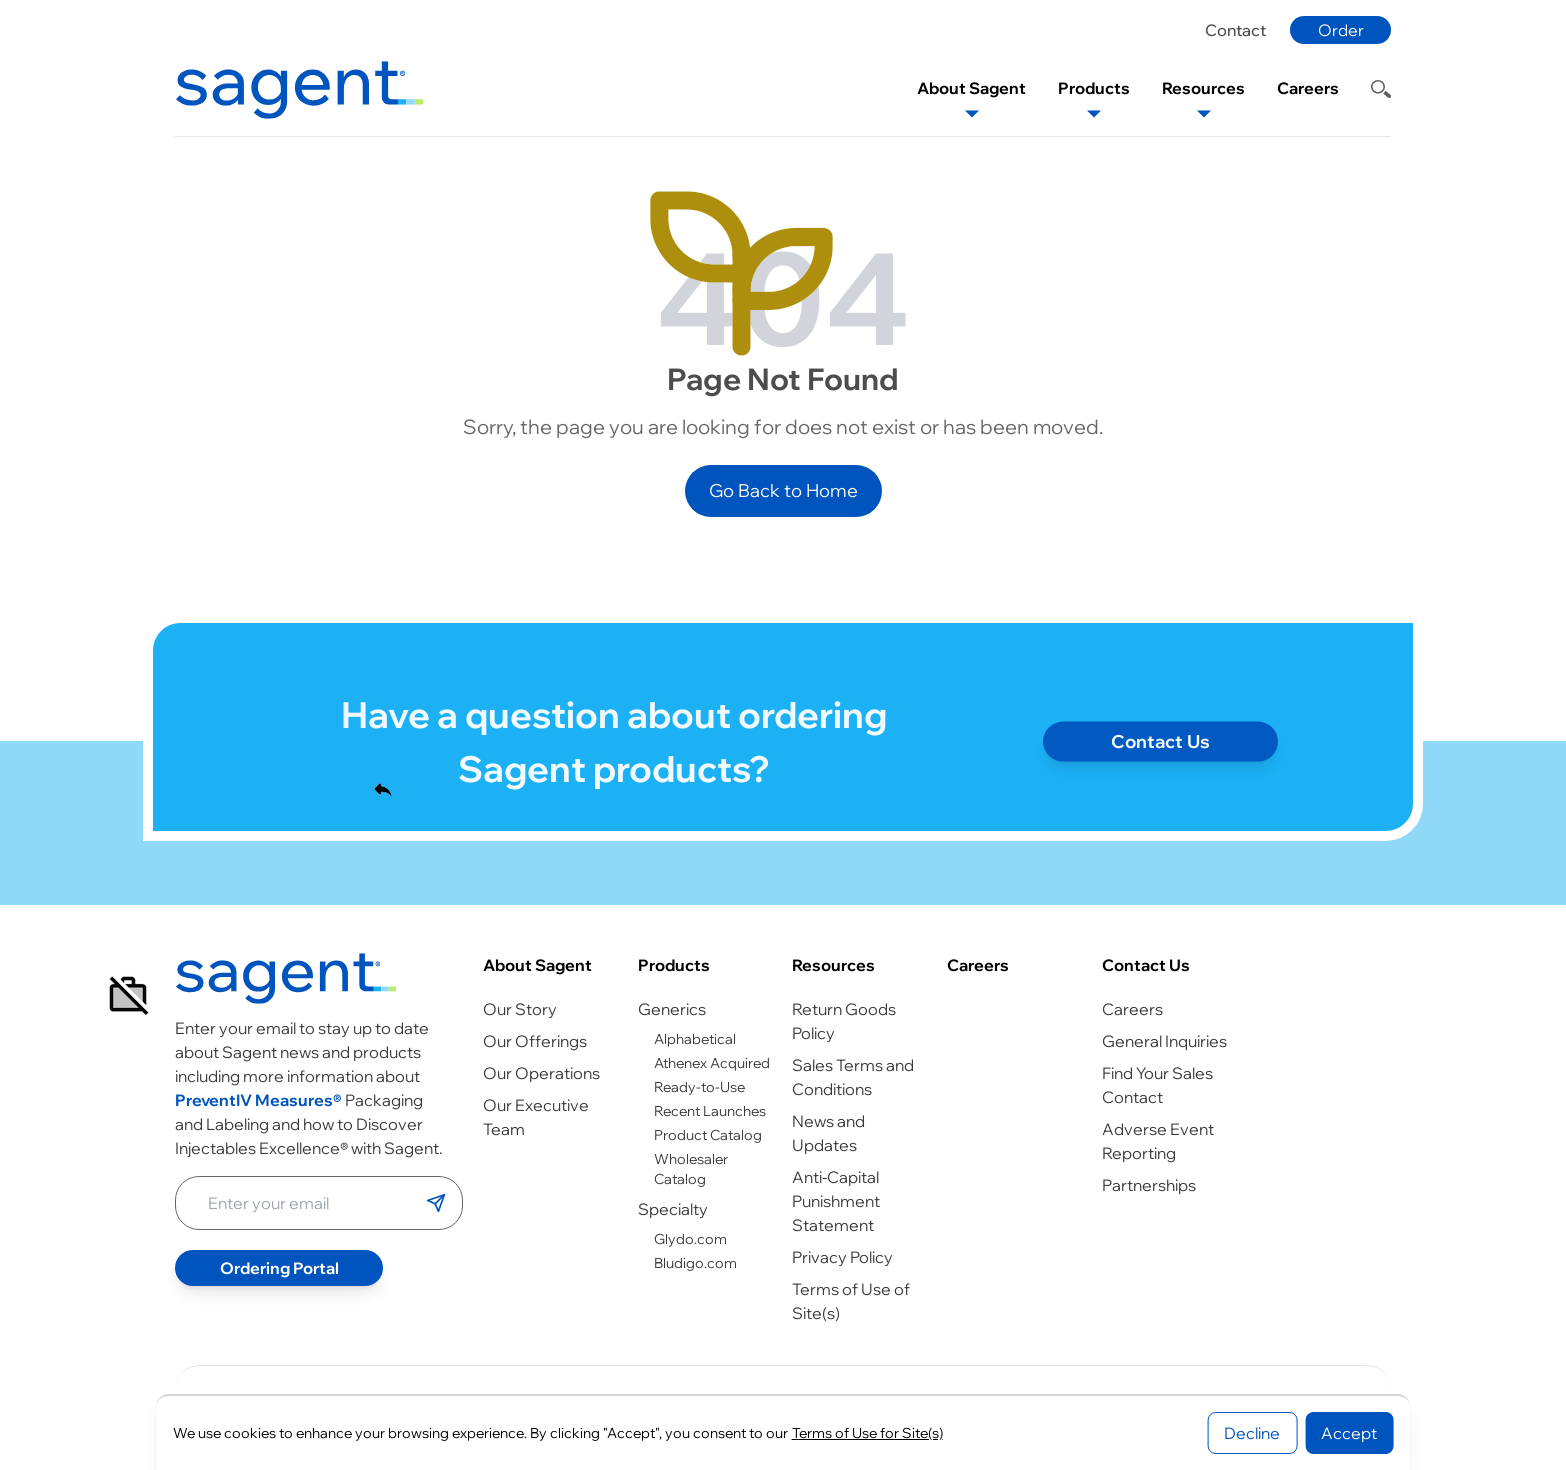 The image size is (1566, 1470). What do you see at coordinates (128, 995) in the screenshot?
I see `work mode disabled or turned off` at bounding box center [128, 995].